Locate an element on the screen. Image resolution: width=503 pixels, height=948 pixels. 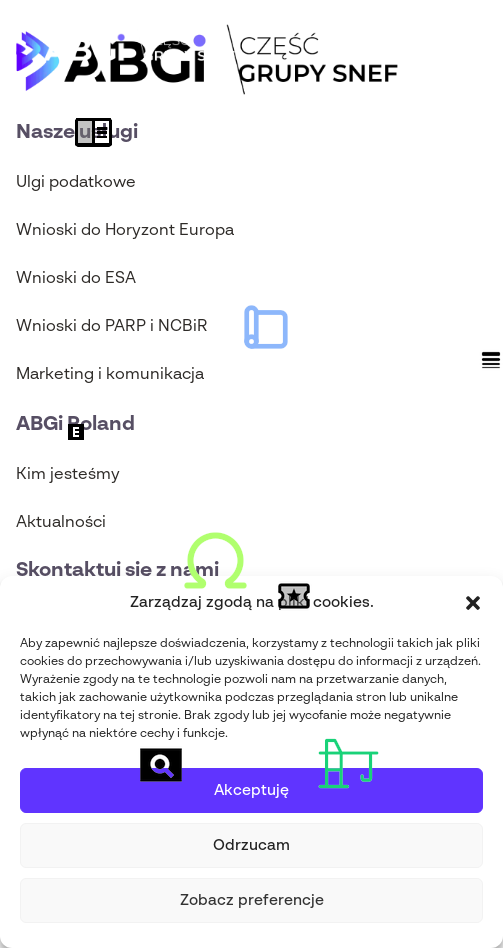
switch to reader mode for distraction-free reading is located at coordinates (93, 131).